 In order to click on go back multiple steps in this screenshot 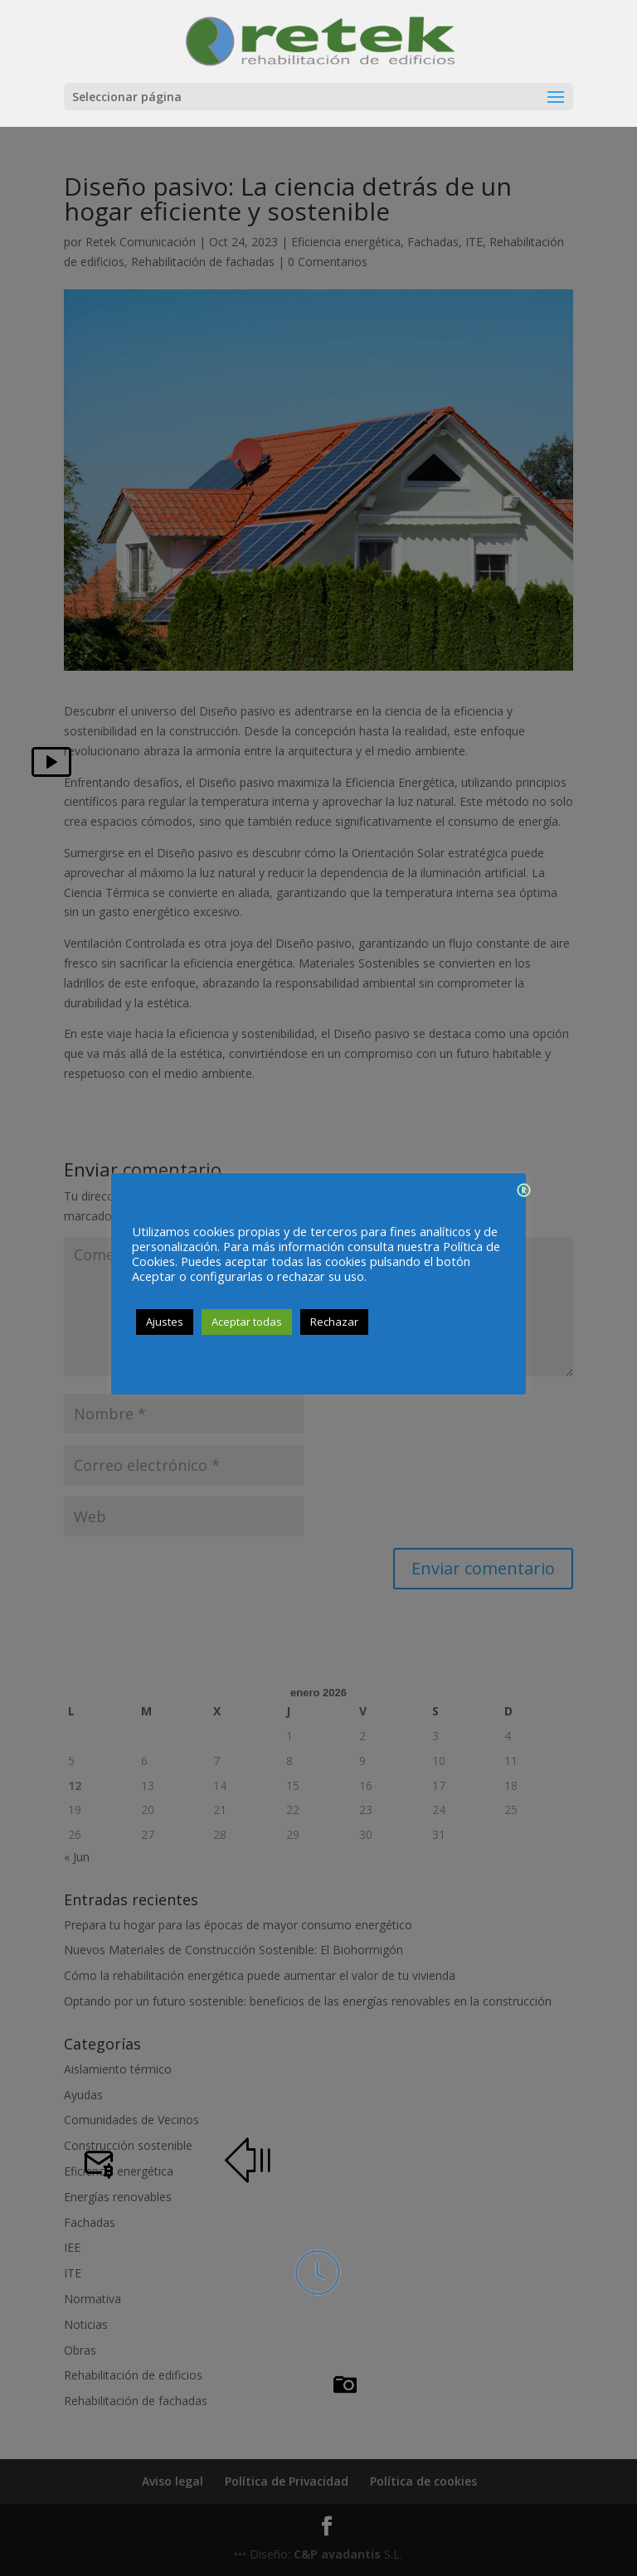, I will do `click(249, 2160)`.